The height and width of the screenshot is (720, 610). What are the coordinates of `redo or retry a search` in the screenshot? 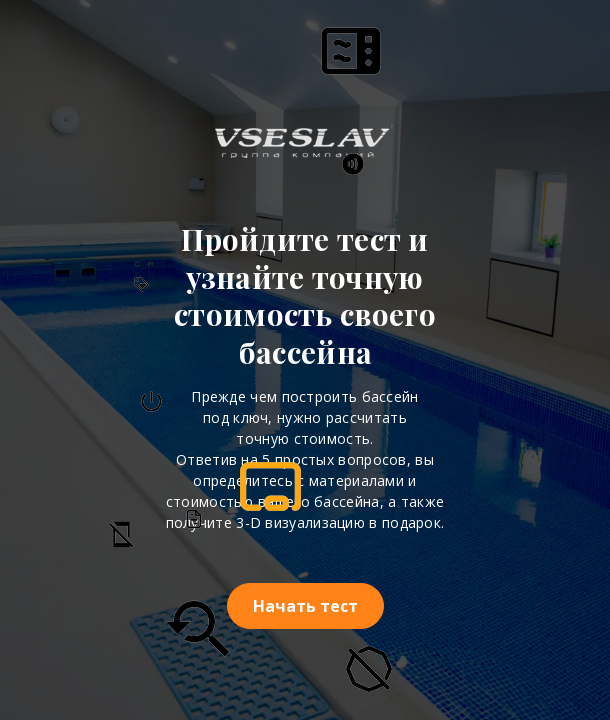 It's located at (197, 629).